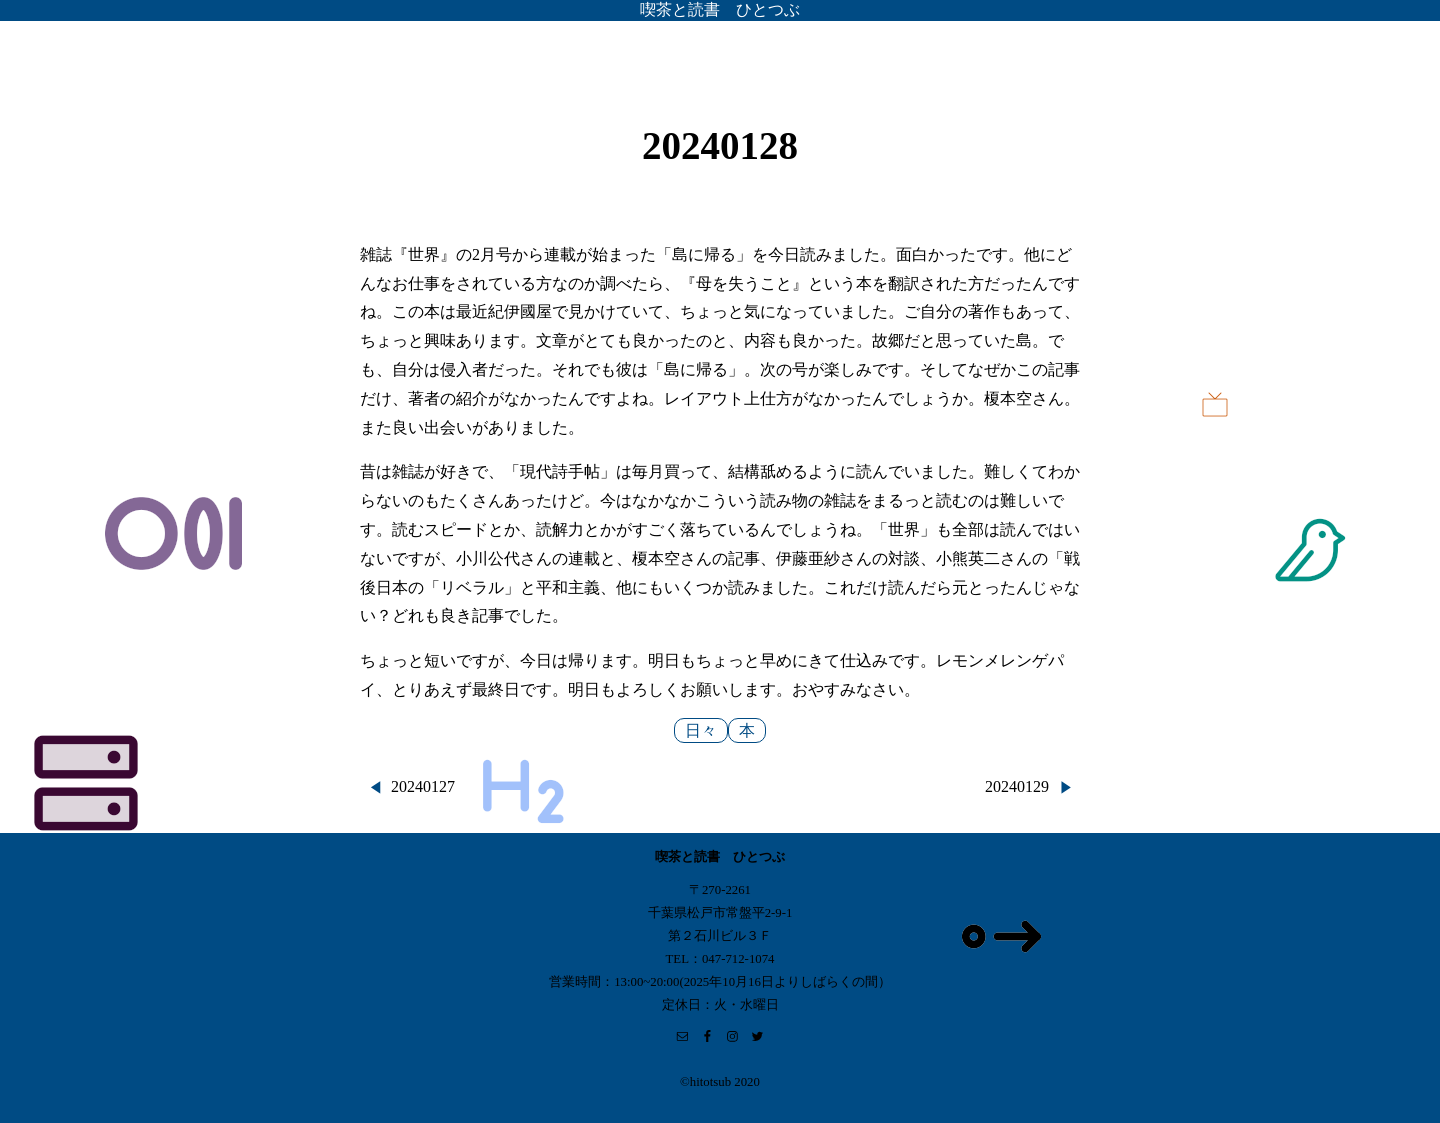  I want to click on open the Medium app, so click(173, 533).